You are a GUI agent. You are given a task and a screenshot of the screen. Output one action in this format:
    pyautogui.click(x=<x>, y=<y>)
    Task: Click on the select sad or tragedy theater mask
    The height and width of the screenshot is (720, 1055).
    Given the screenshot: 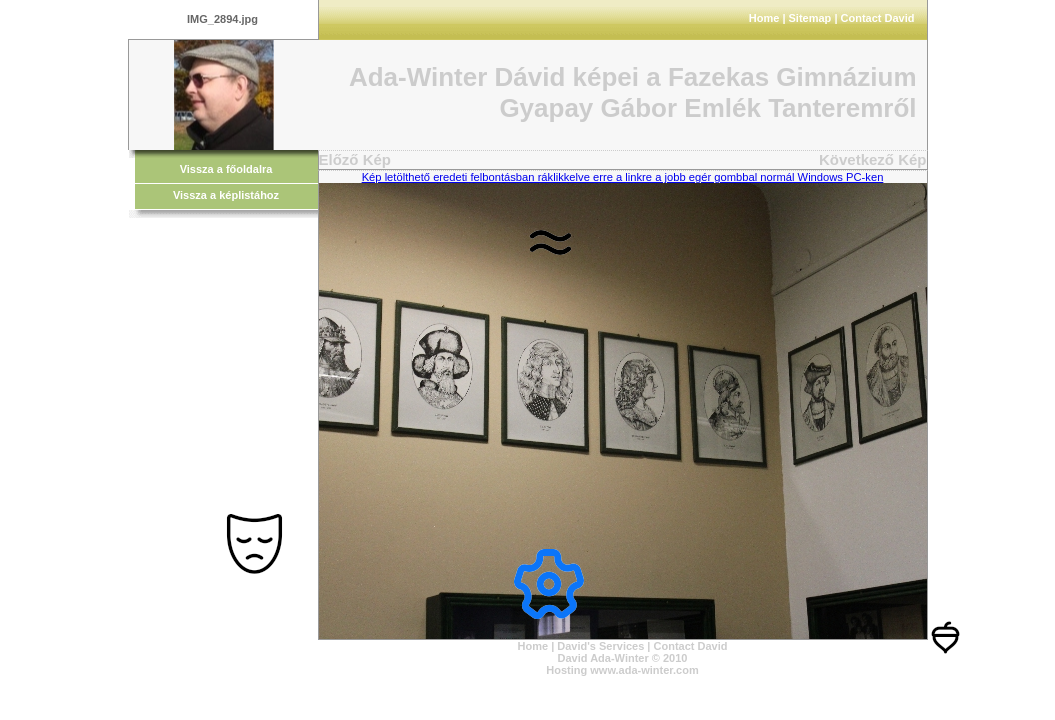 What is the action you would take?
    pyautogui.click(x=254, y=541)
    